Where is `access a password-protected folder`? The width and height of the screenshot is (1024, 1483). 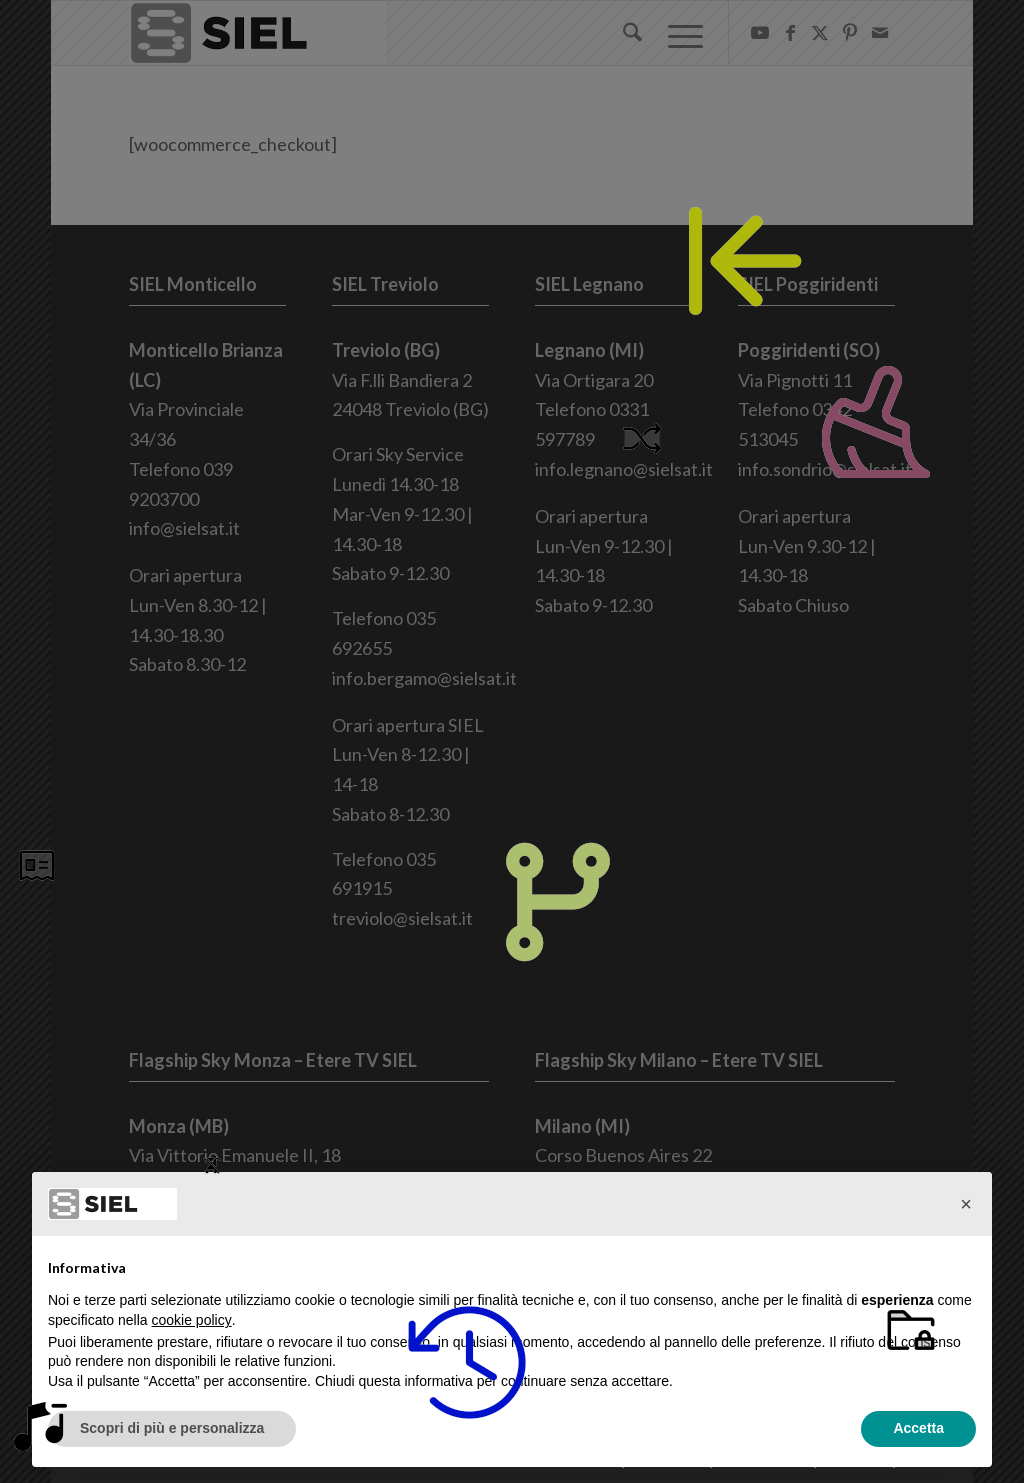 access a password-protected folder is located at coordinates (911, 1330).